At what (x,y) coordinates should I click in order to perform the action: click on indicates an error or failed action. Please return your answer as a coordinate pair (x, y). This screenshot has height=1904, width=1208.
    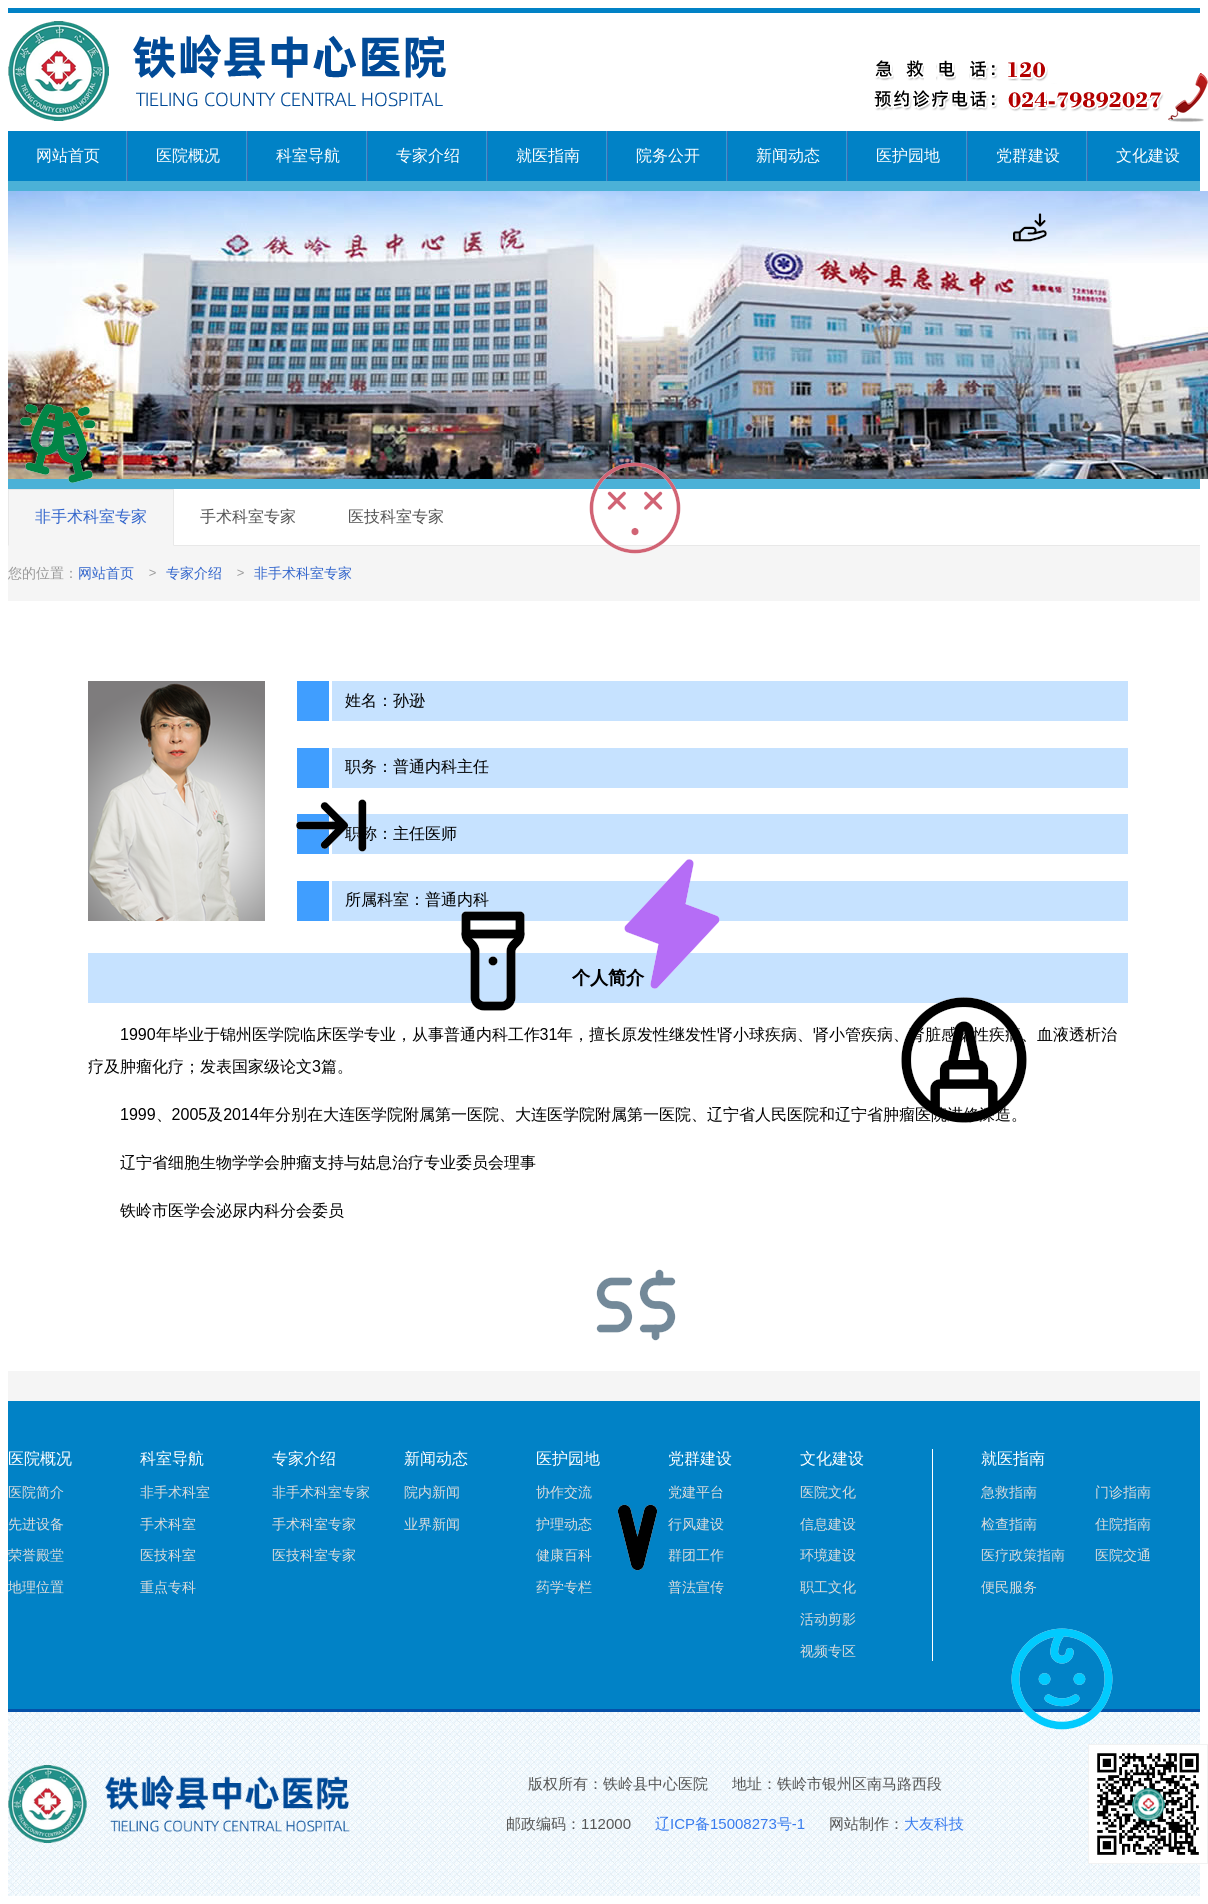
    Looking at the image, I should click on (635, 508).